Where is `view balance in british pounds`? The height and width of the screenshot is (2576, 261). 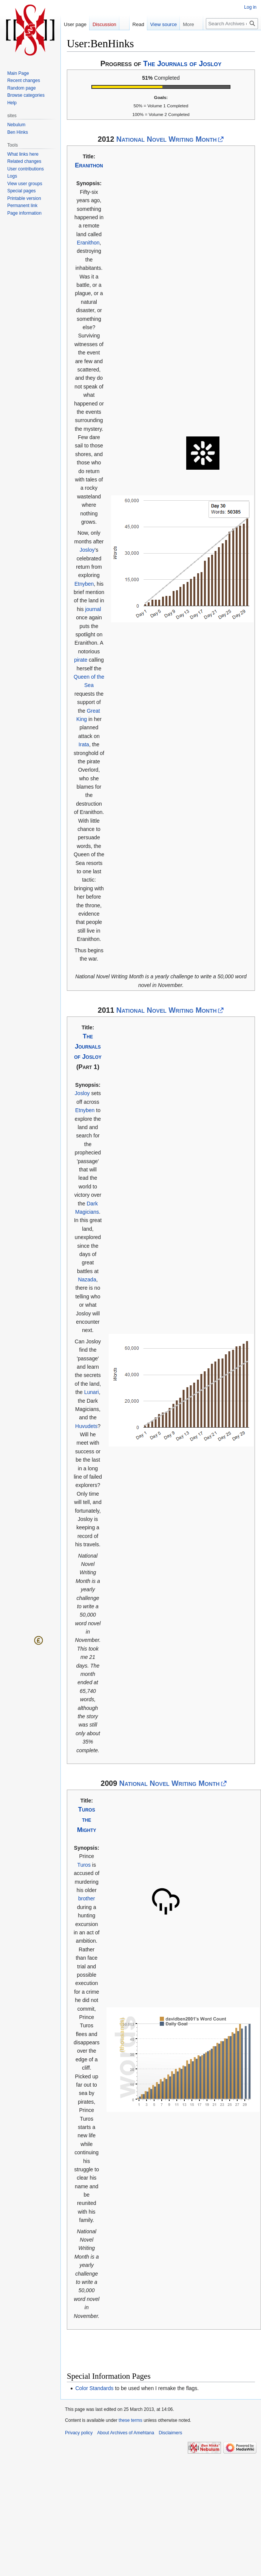
view balance in british pounds is located at coordinates (39, 1640).